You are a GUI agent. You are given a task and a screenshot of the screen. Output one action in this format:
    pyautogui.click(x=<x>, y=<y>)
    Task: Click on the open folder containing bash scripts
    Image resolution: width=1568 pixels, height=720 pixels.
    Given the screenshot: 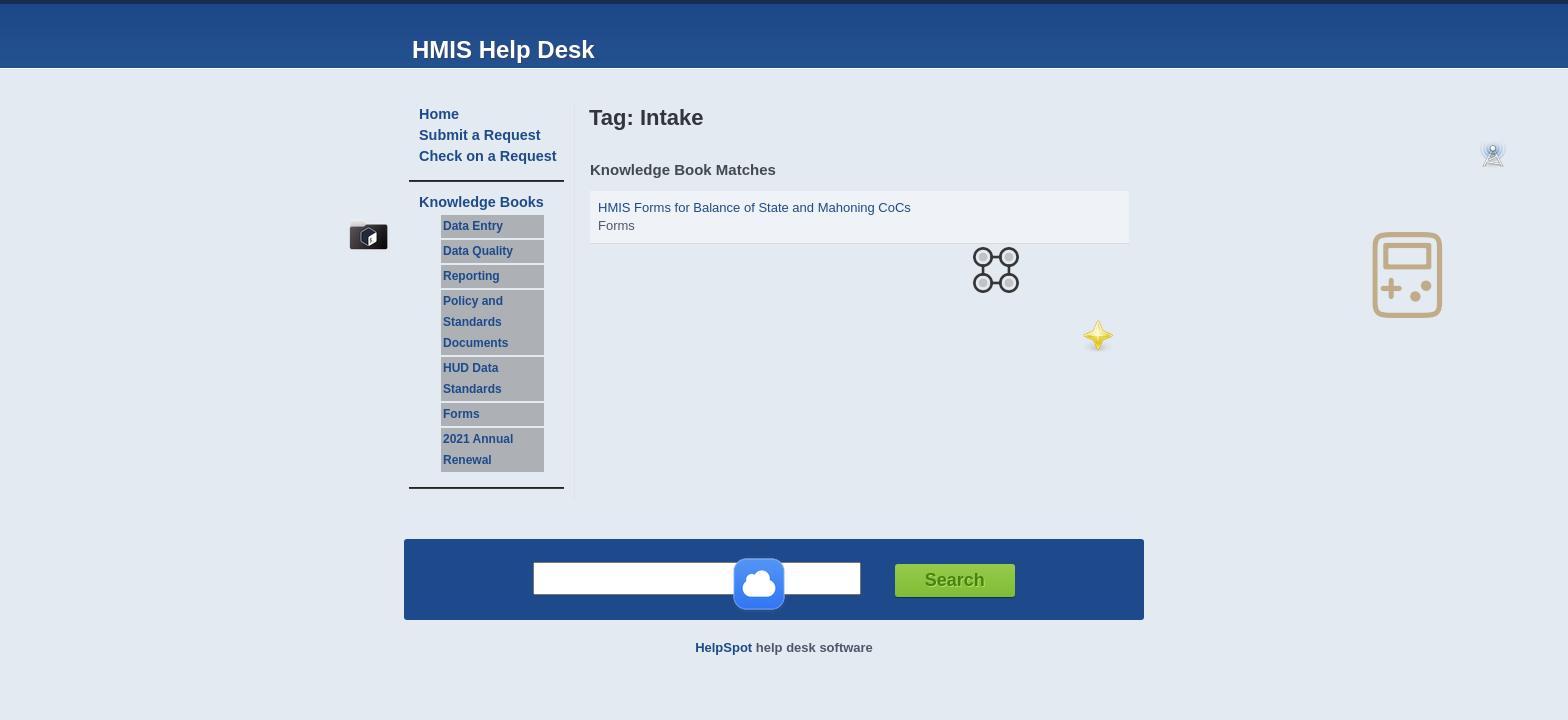 What is the action you would take?
    pyautogui.click(x=368, y=235)
    